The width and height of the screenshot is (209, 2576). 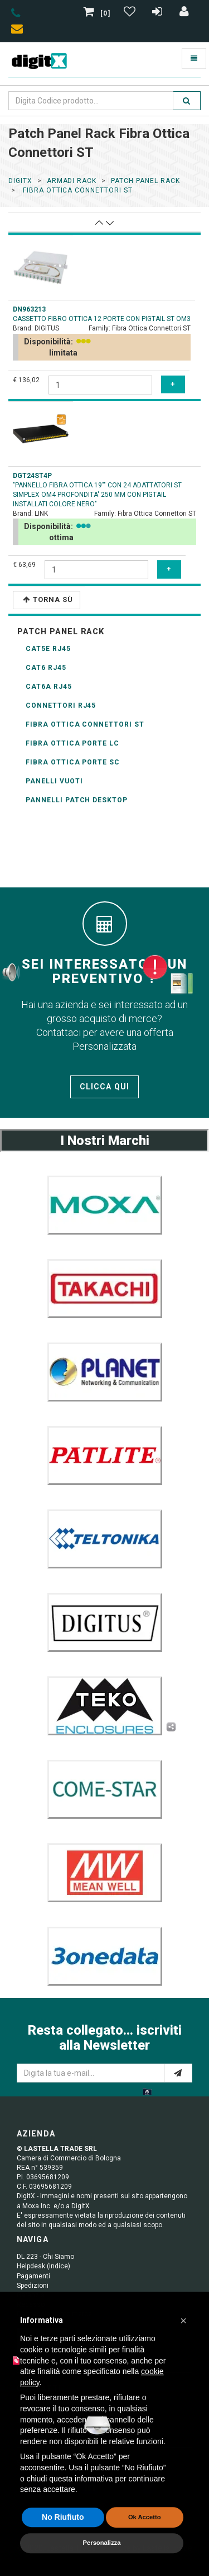 What do you see at coordinates (155, 967) in the screenshot?
I see `indicates a warning or caution in a dialog` at bounding box center [155, 967].